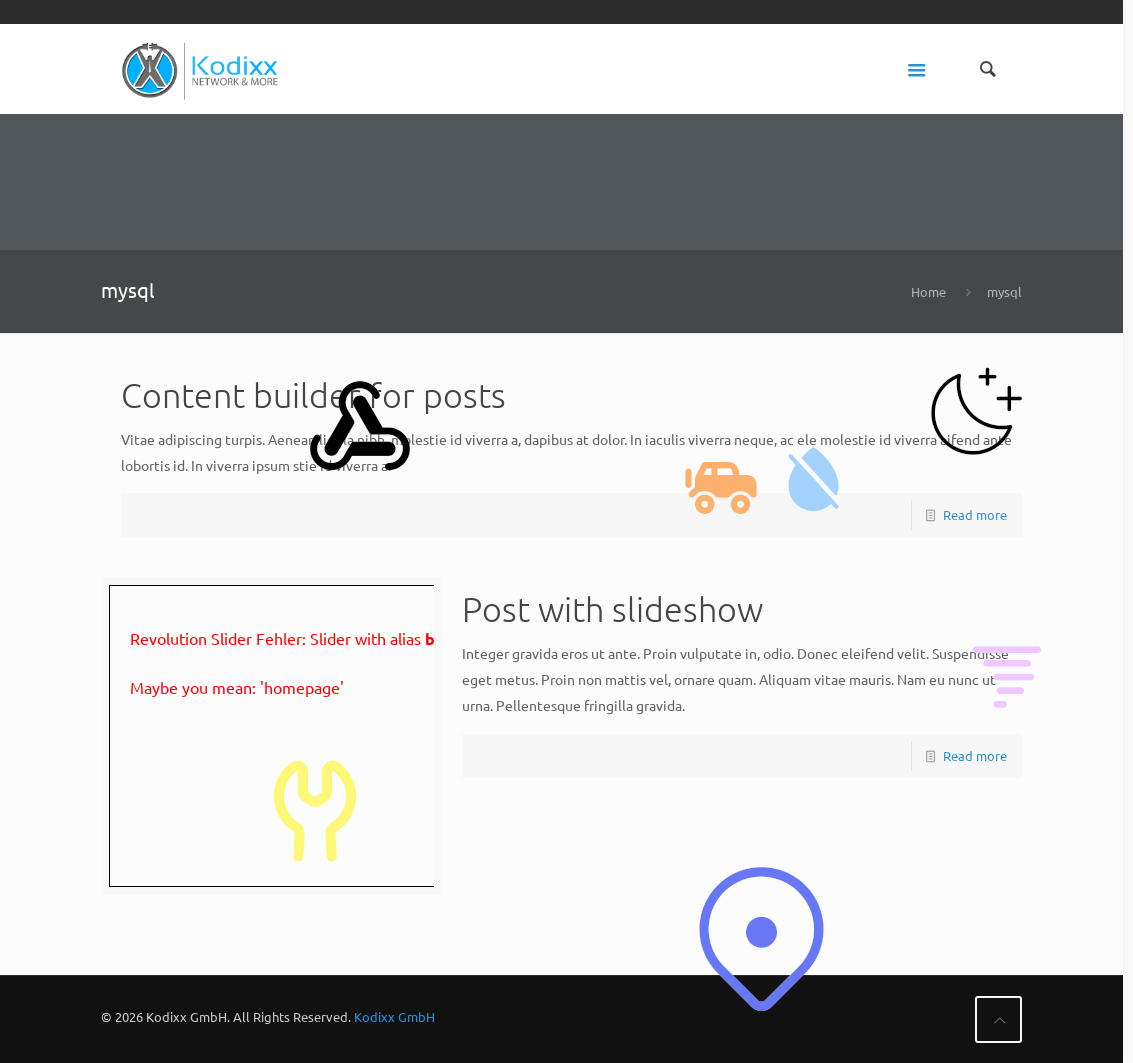 This screenshot has width=1133, height=1063. I want to click on disable water or liquid features, so click(813, 481).